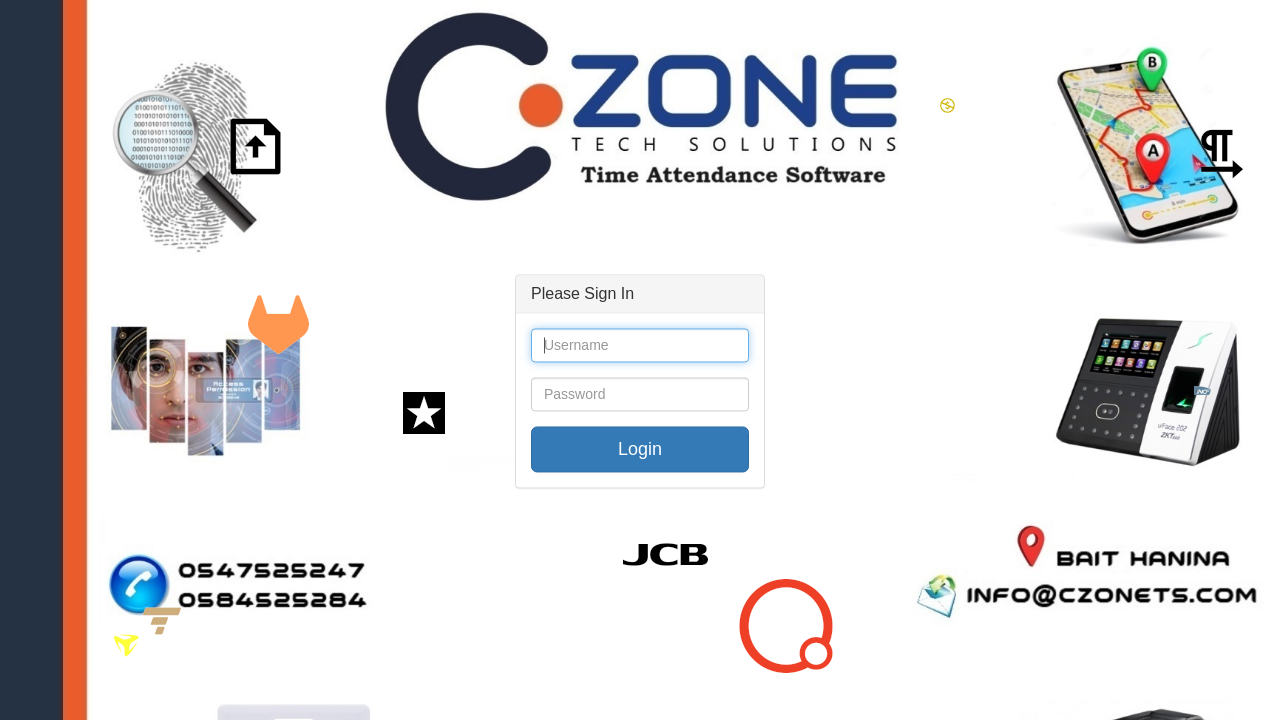 This screenshot has height=720, width=1280. I want to click on taipy brand logo, so click(162, 621).